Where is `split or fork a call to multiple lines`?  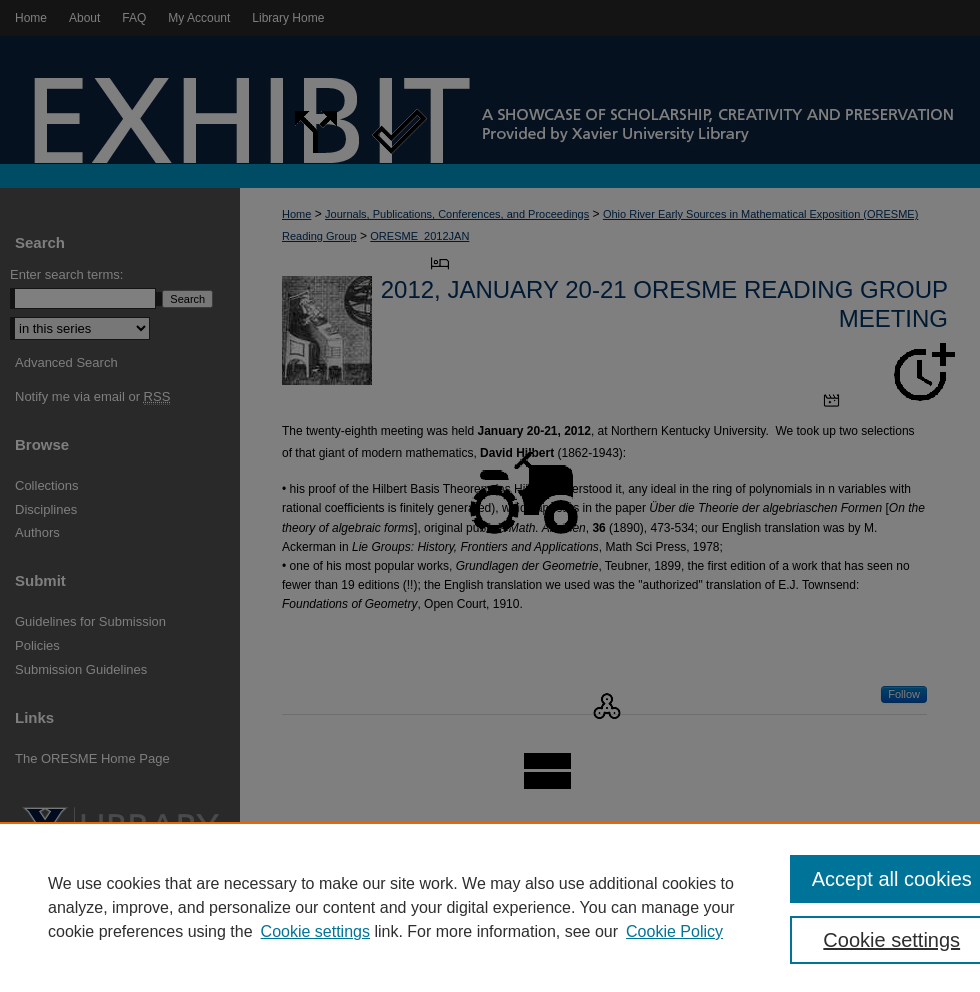
split or fork a call to multiple lines is located at coordinates (315, 131).